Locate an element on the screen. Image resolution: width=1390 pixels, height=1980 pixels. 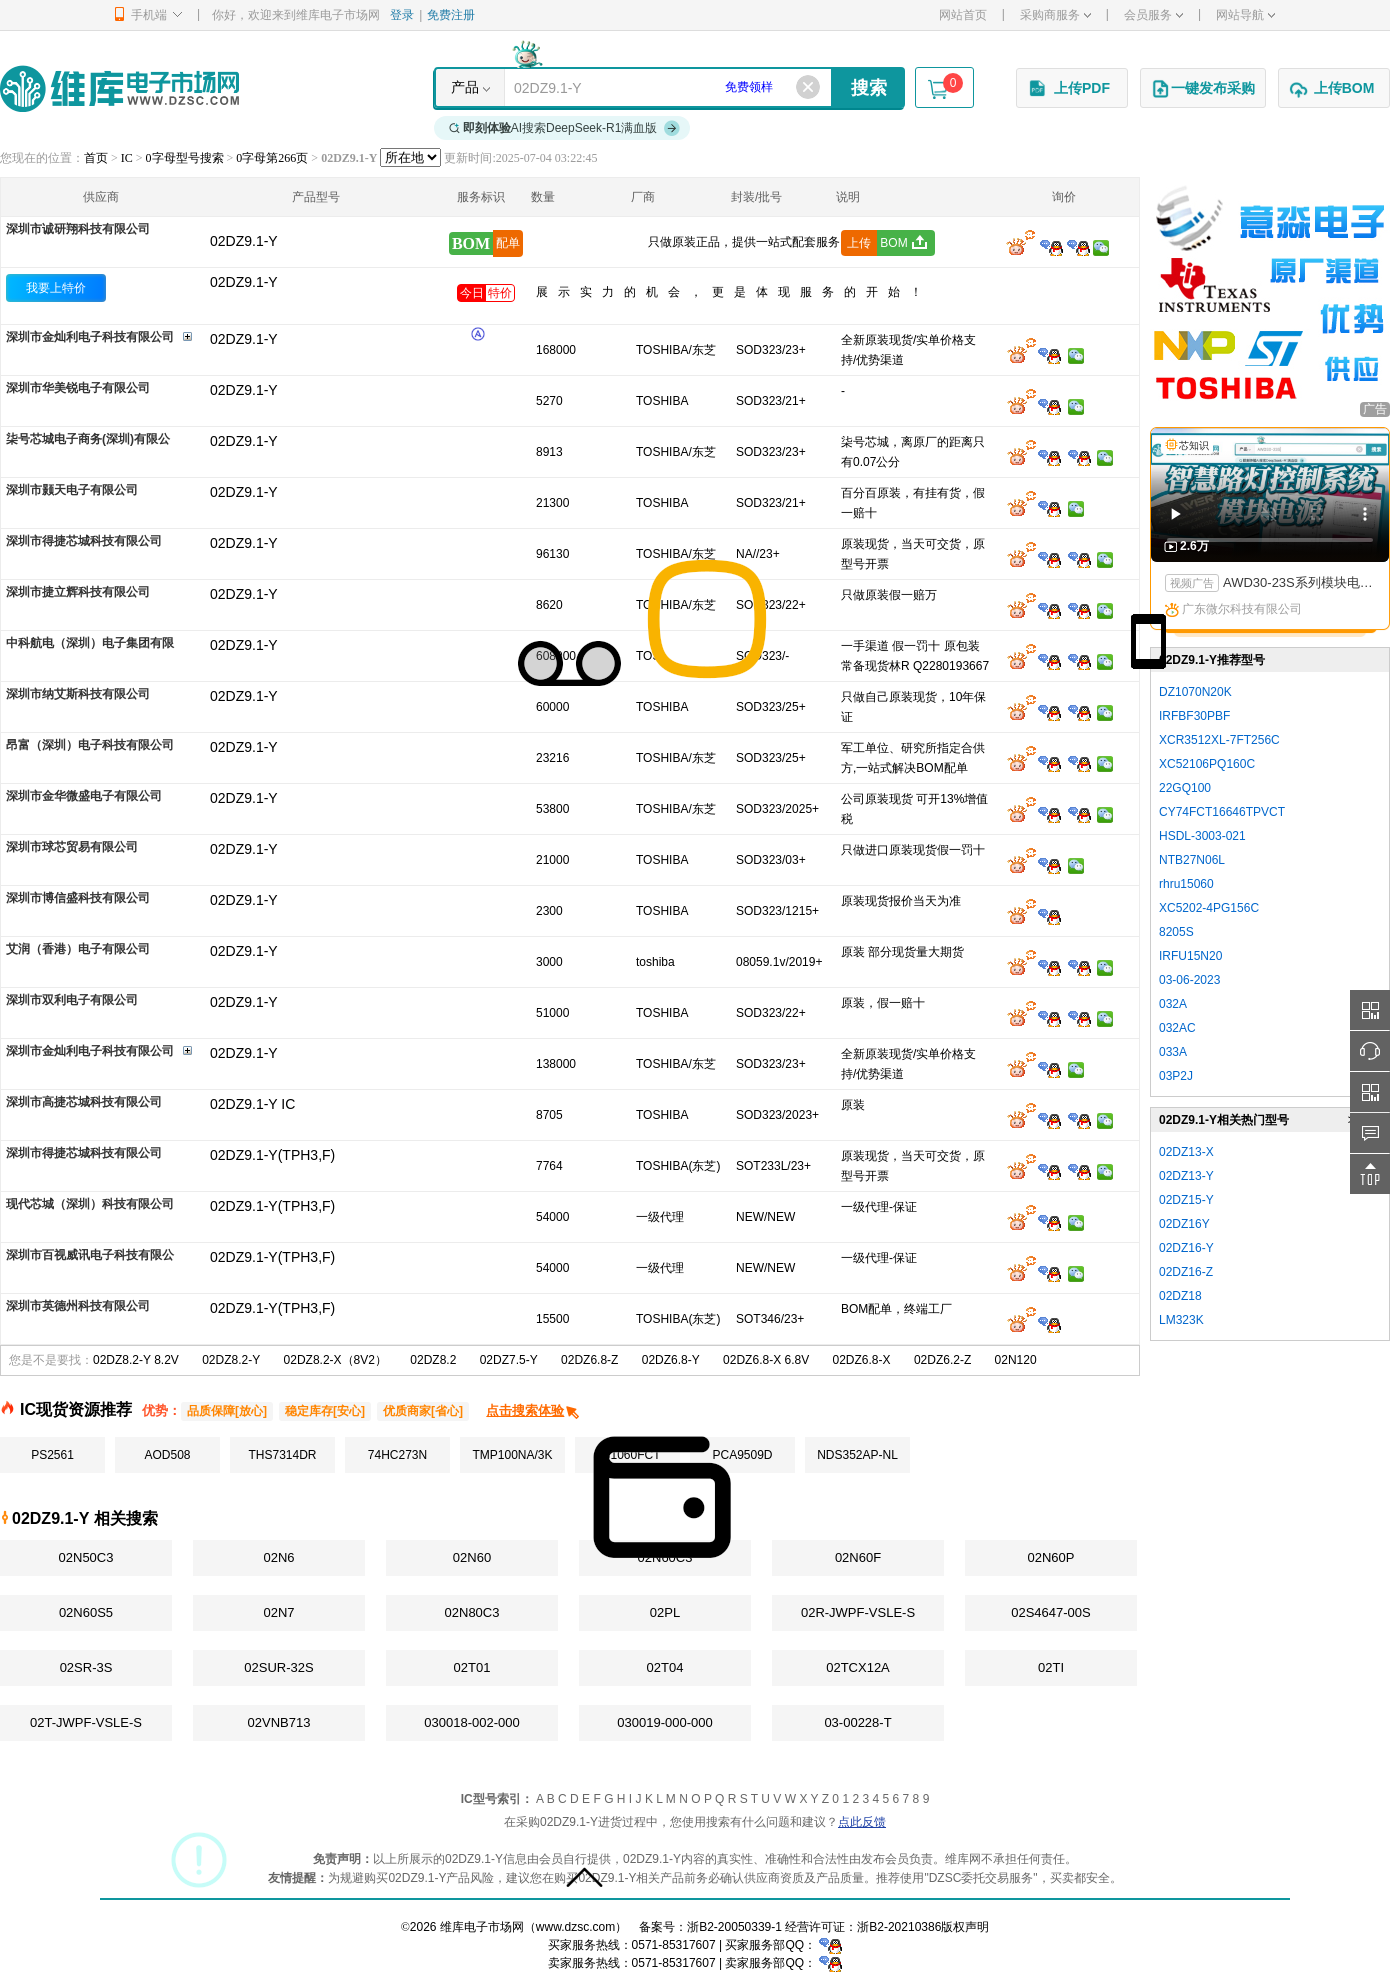
set mobile device as primary is located at coordinates (1148, 641).